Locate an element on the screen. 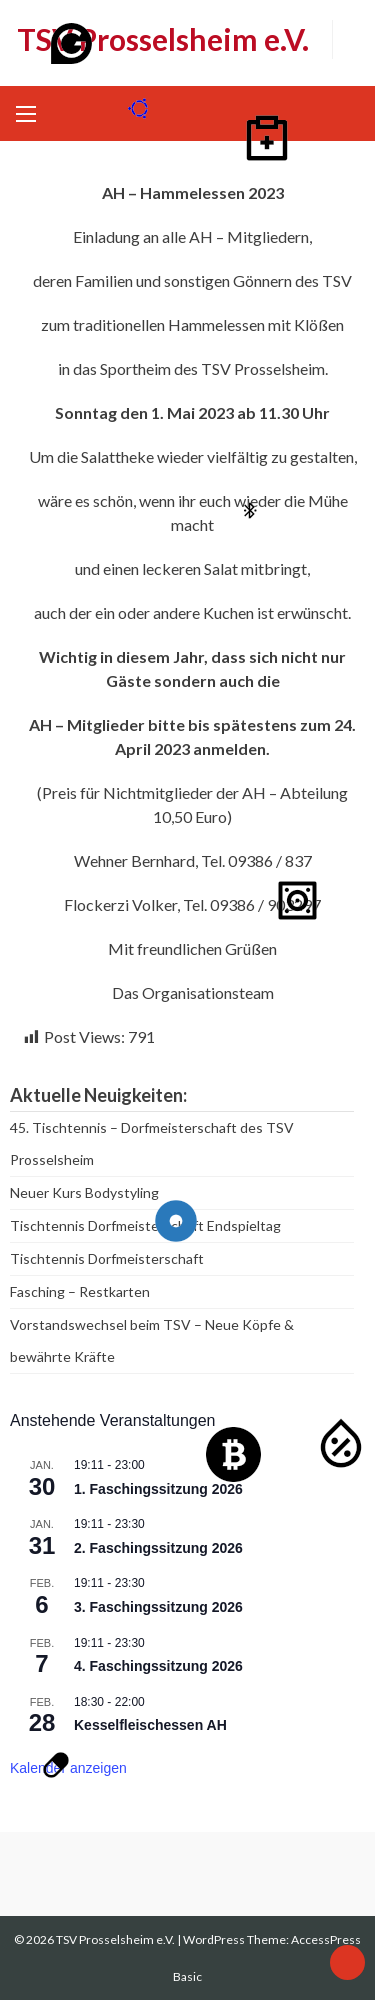 The image size is (375, 2000). open Grammarly writing assistant is located at coordinates (71, 43).